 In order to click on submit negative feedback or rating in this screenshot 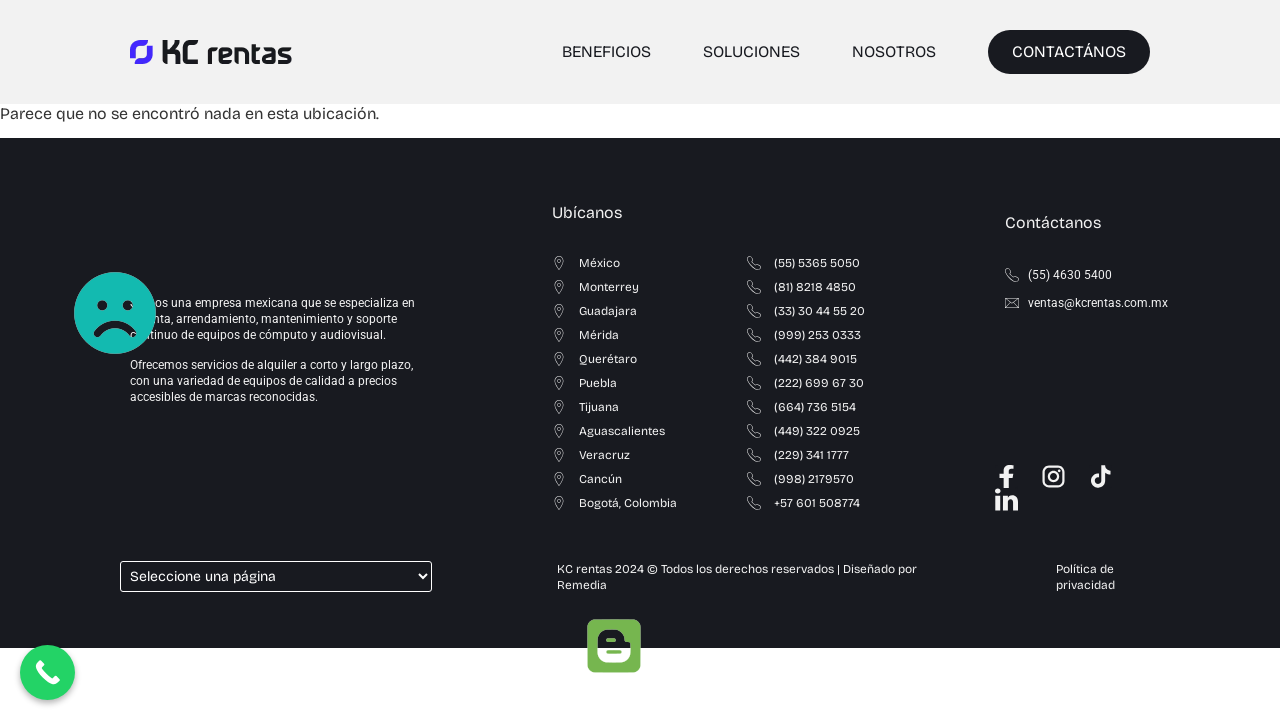, I will do `click(115, 313)`.